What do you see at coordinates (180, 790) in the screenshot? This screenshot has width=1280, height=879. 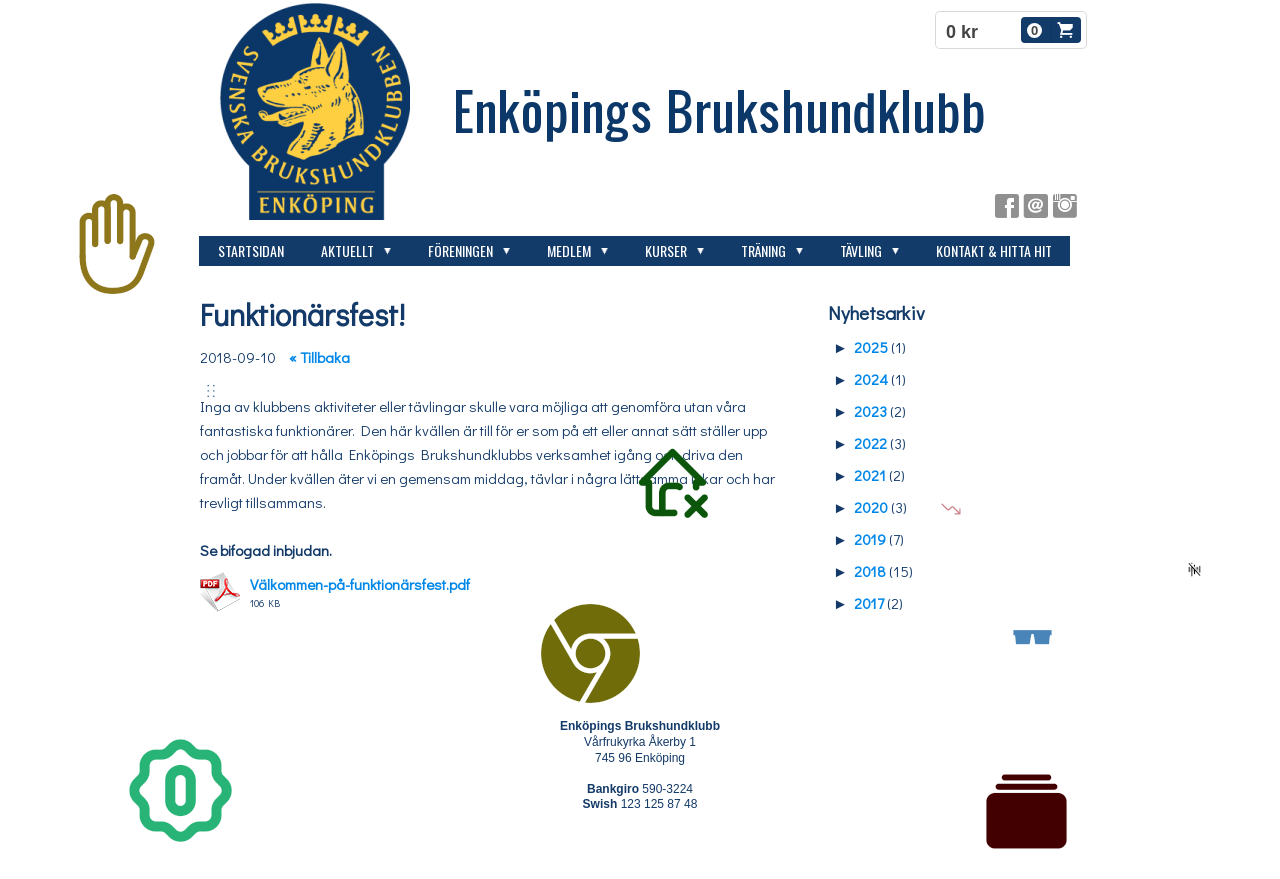 I see `indicates zero items or notifications` at bounding box center [180, 790].